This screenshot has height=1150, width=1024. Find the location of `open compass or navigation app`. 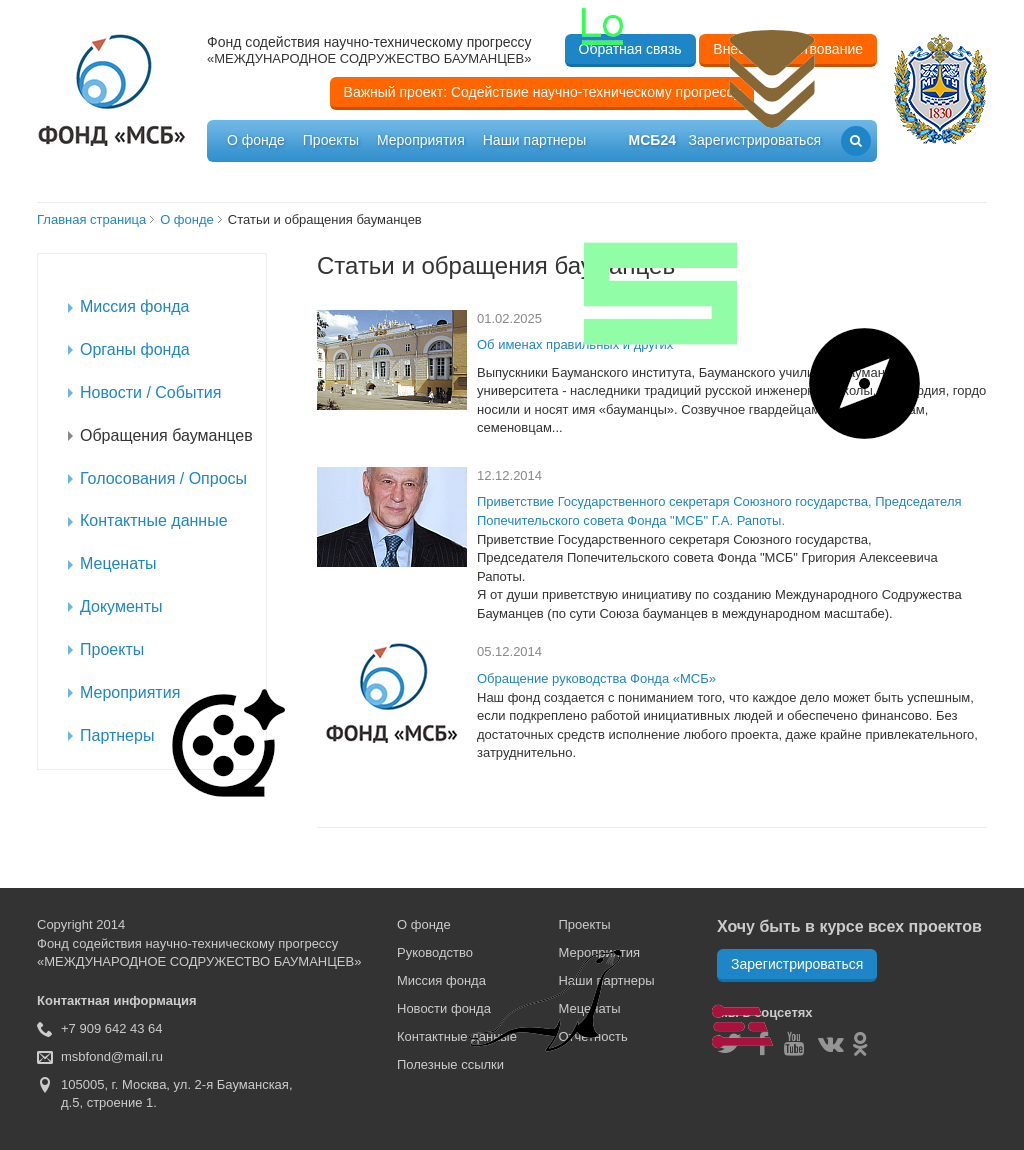

open compass or navigation app is located at coordinates (864, 383).